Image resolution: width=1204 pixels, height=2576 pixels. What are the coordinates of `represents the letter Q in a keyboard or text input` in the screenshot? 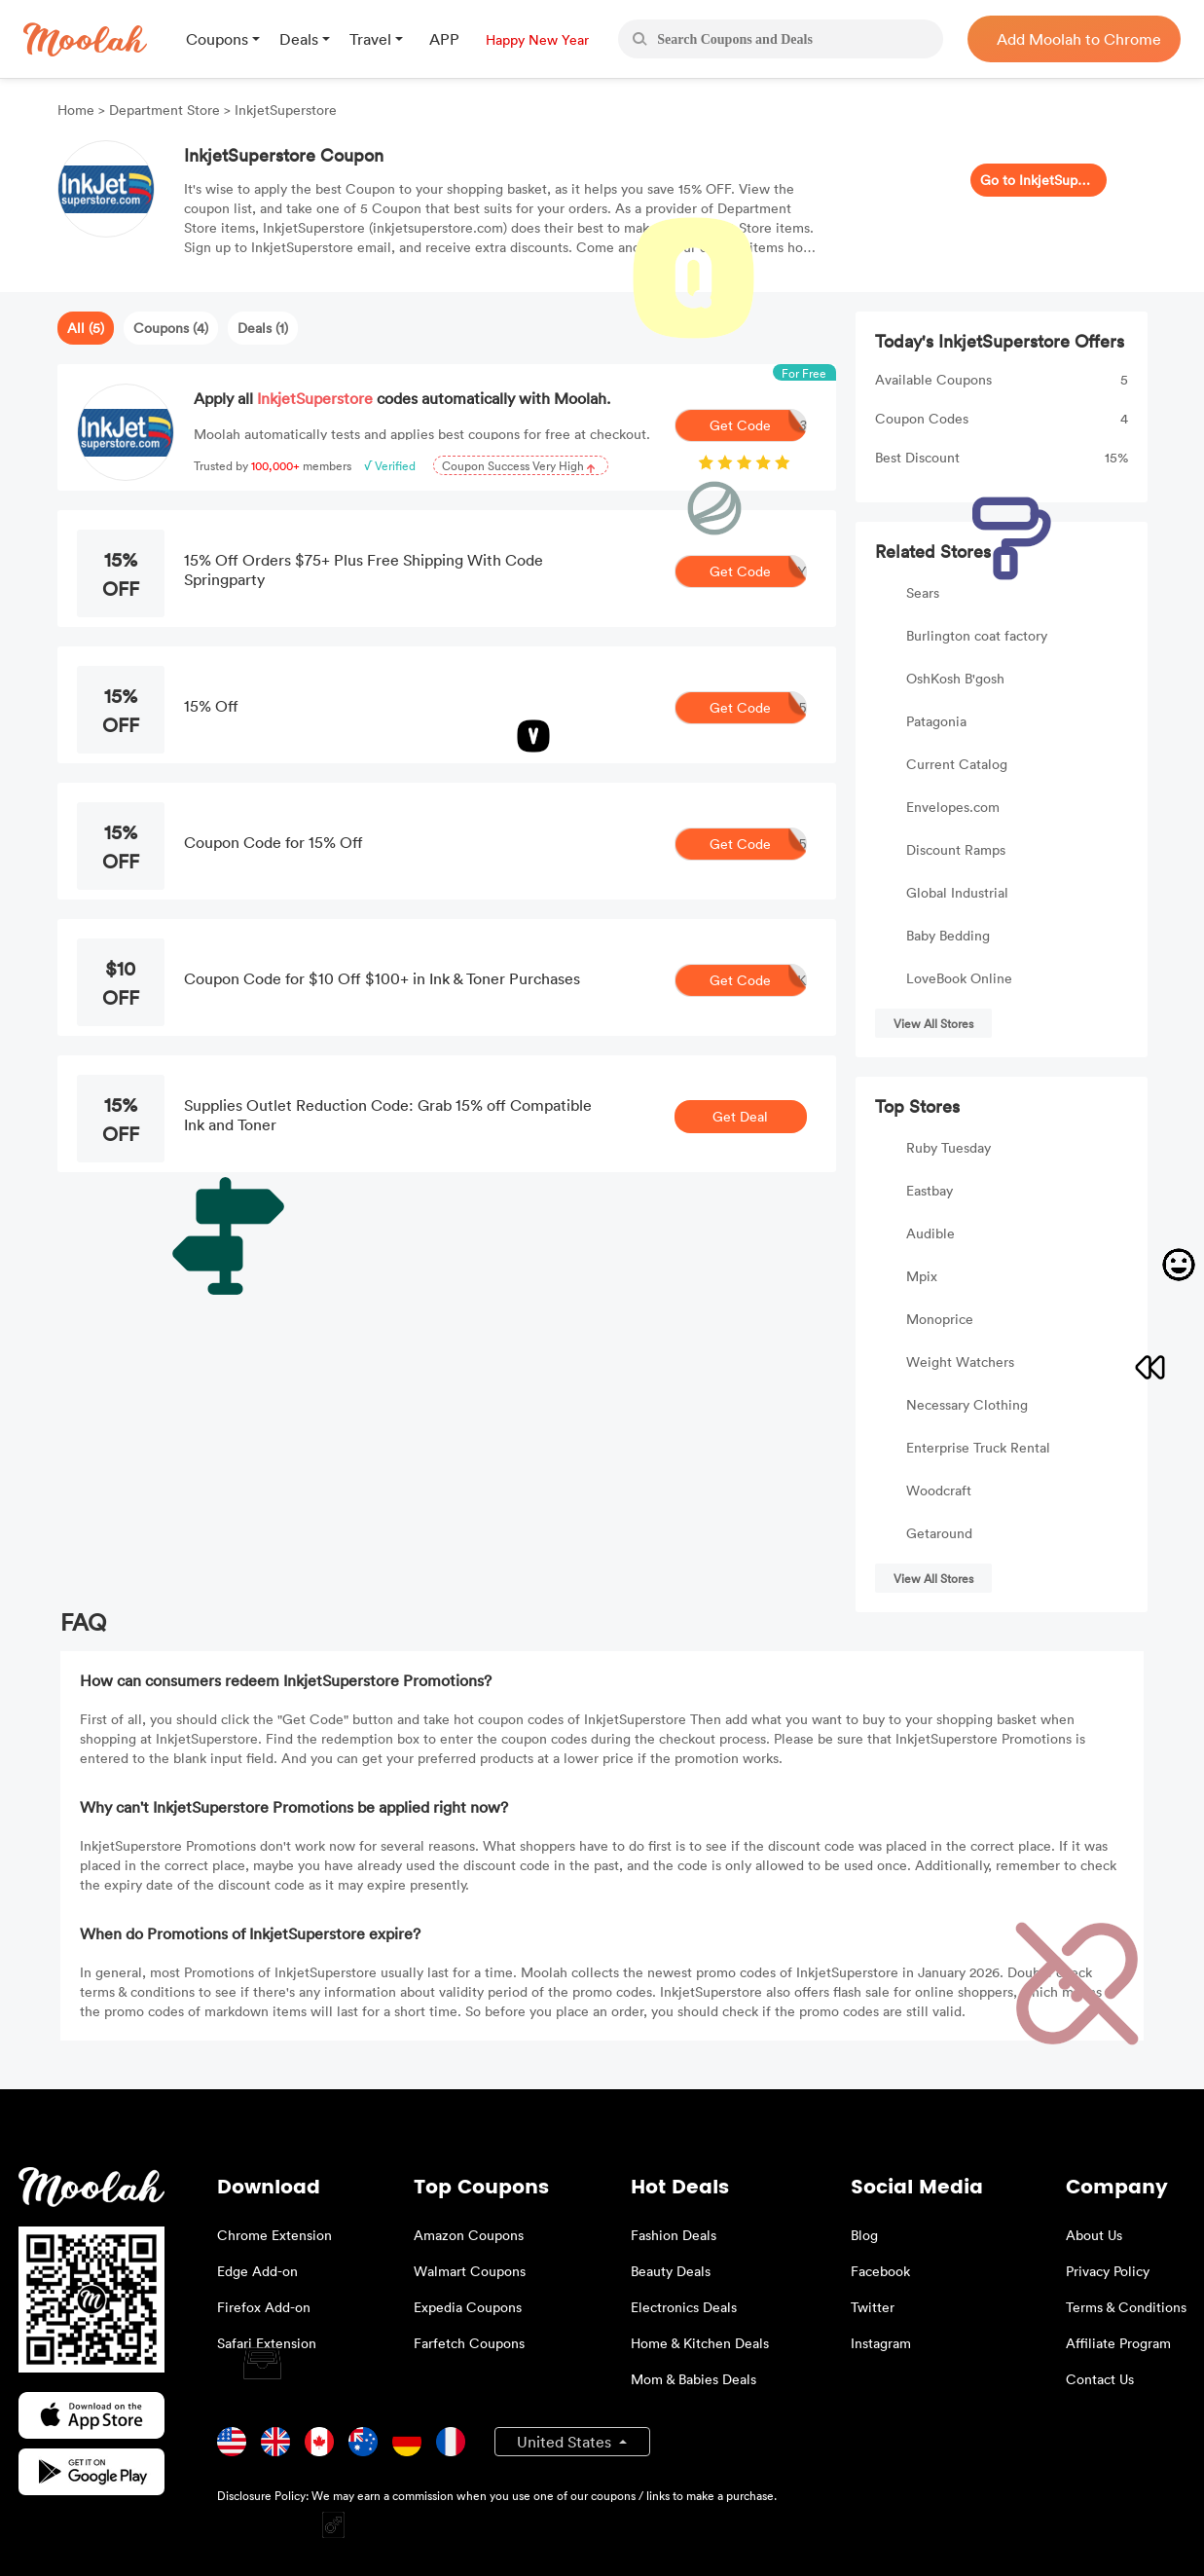 It's located at (693, 277).